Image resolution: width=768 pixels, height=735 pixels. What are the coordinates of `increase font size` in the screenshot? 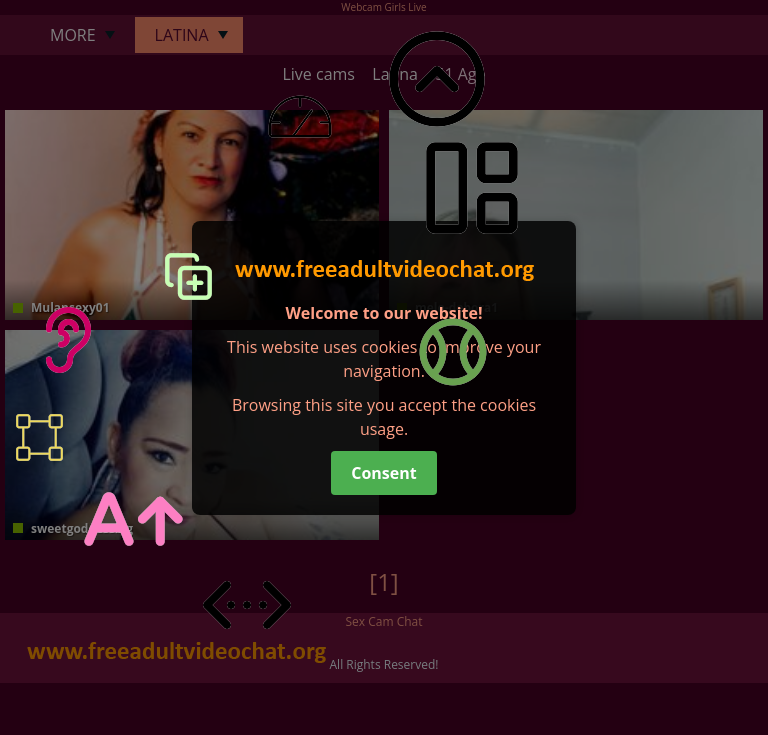 It's located at (133, 523).